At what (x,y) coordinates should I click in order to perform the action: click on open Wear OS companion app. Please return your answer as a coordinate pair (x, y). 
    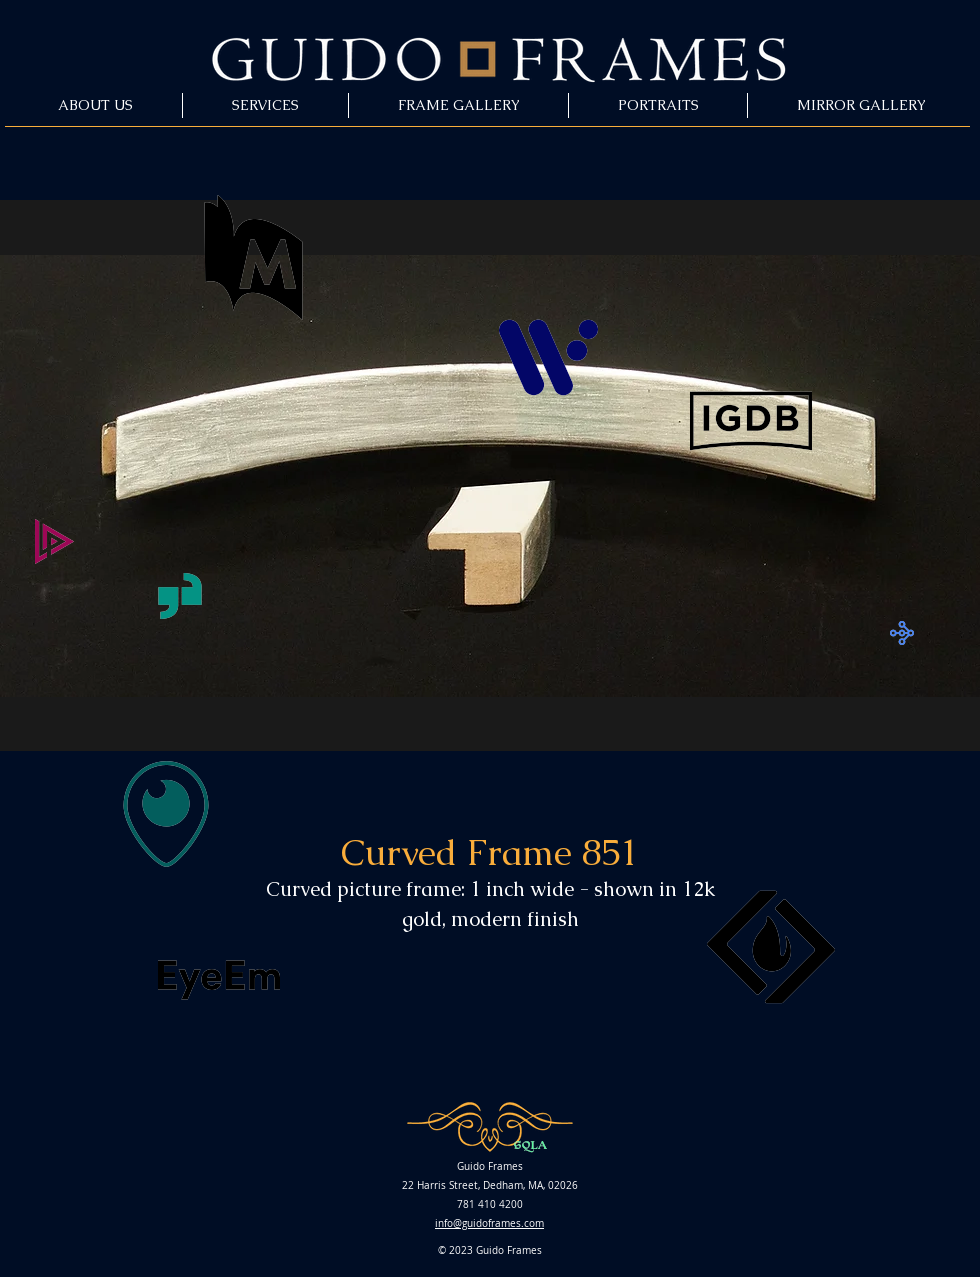
    Looking at the image, I should click on (548, 357).